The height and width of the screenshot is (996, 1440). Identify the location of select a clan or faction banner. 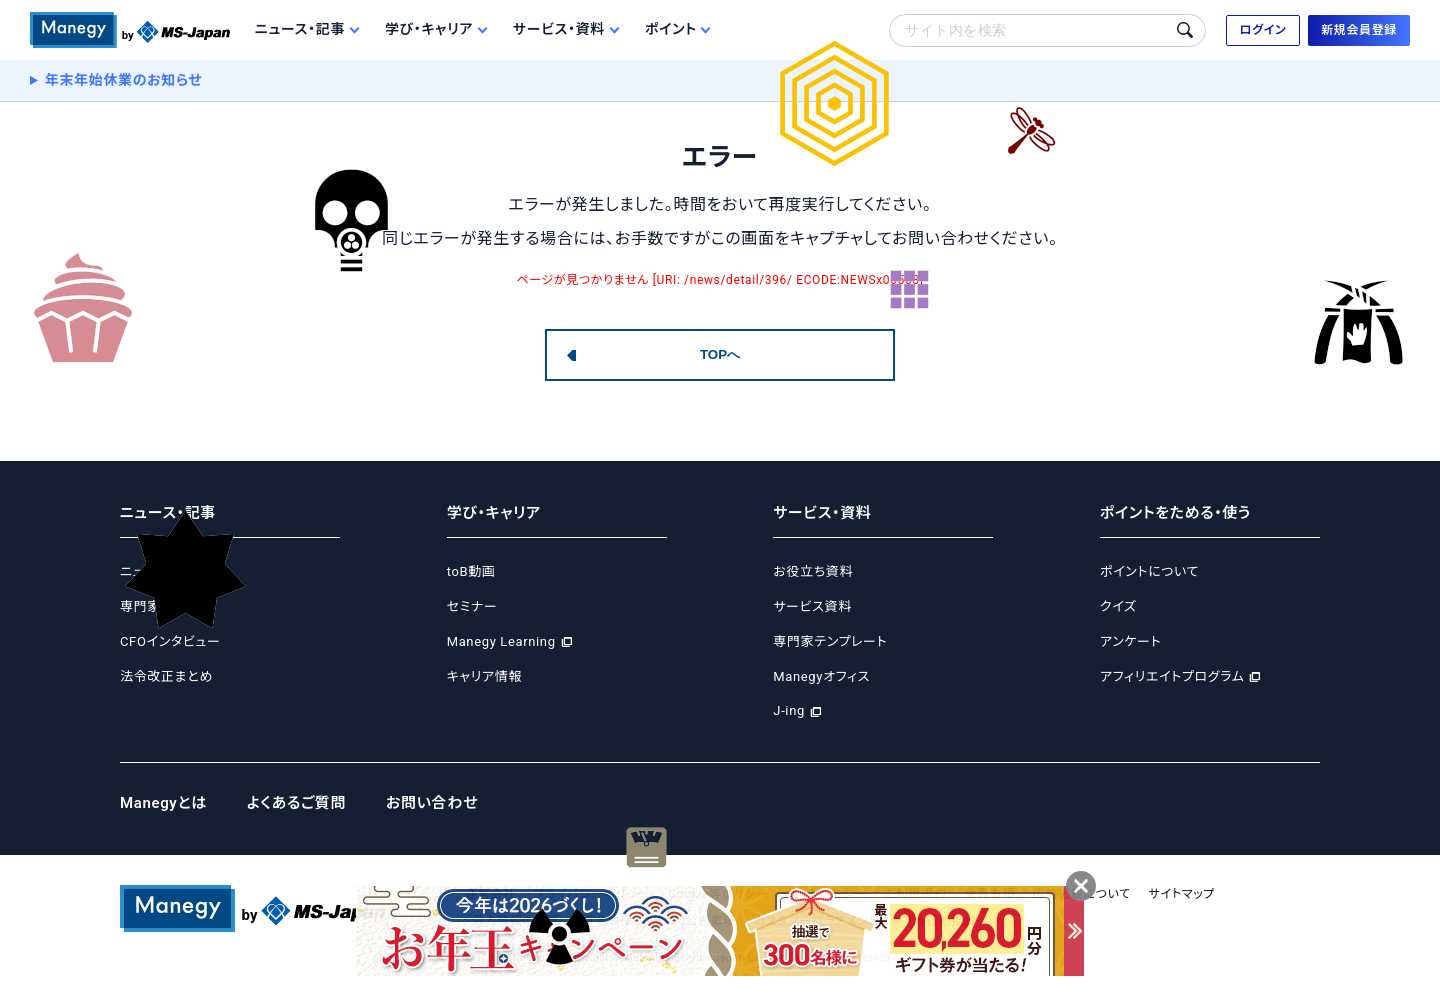
(1358, 322).